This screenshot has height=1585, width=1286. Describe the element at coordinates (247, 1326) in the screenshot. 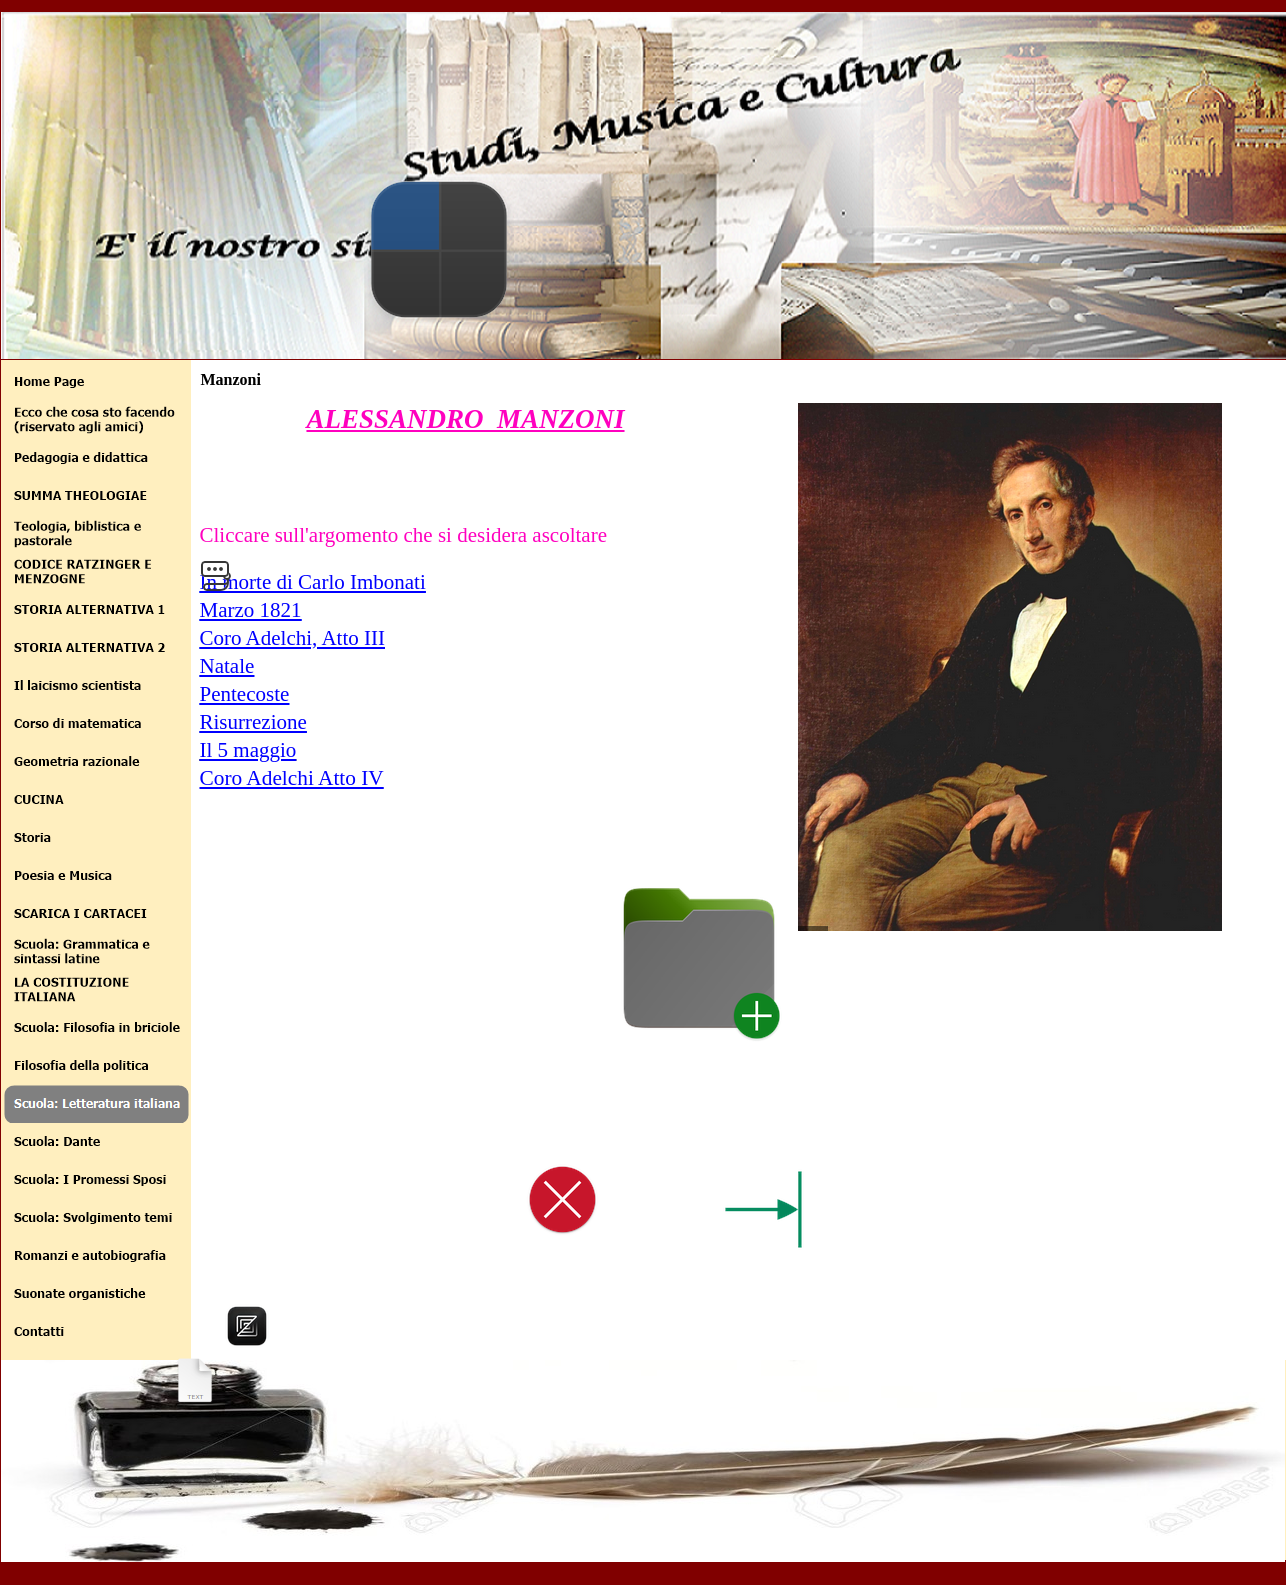

I see `open zed code editor` at that location.